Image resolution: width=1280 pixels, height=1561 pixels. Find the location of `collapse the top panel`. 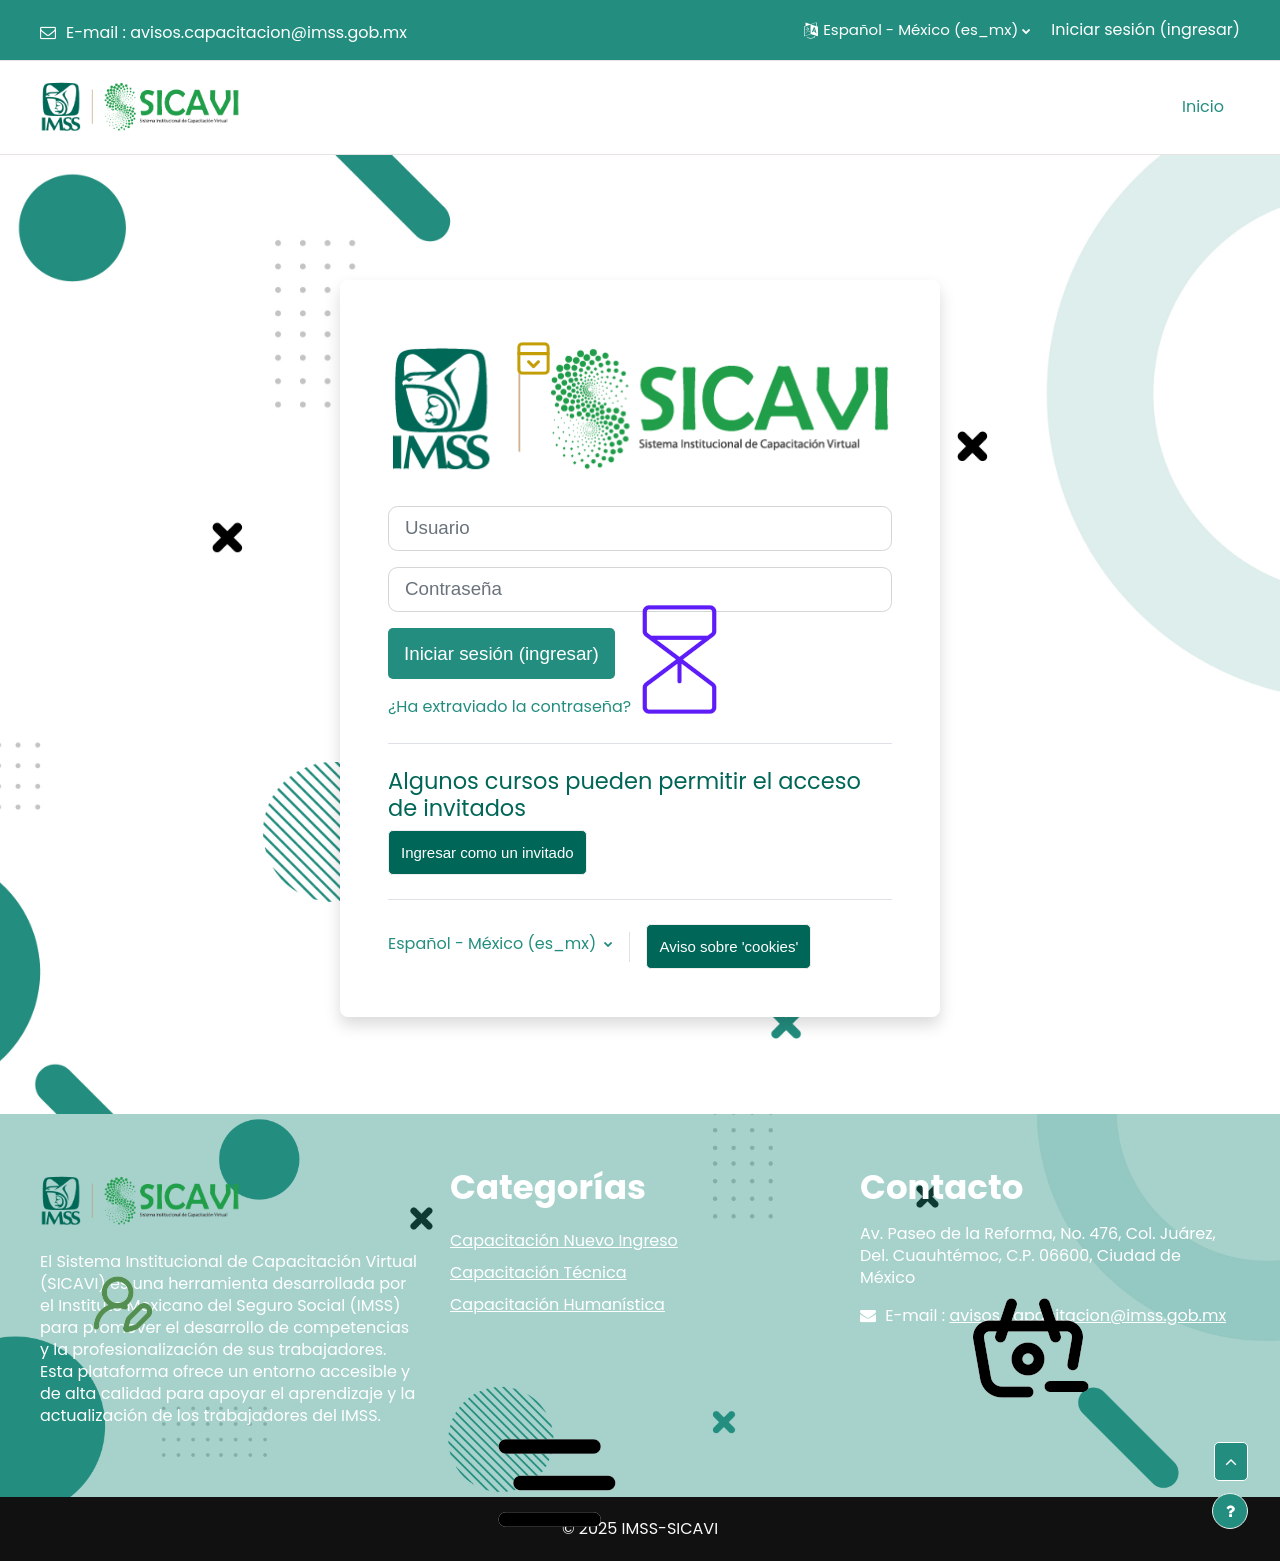

collapse the top panel is located at coordinates (533, 358).